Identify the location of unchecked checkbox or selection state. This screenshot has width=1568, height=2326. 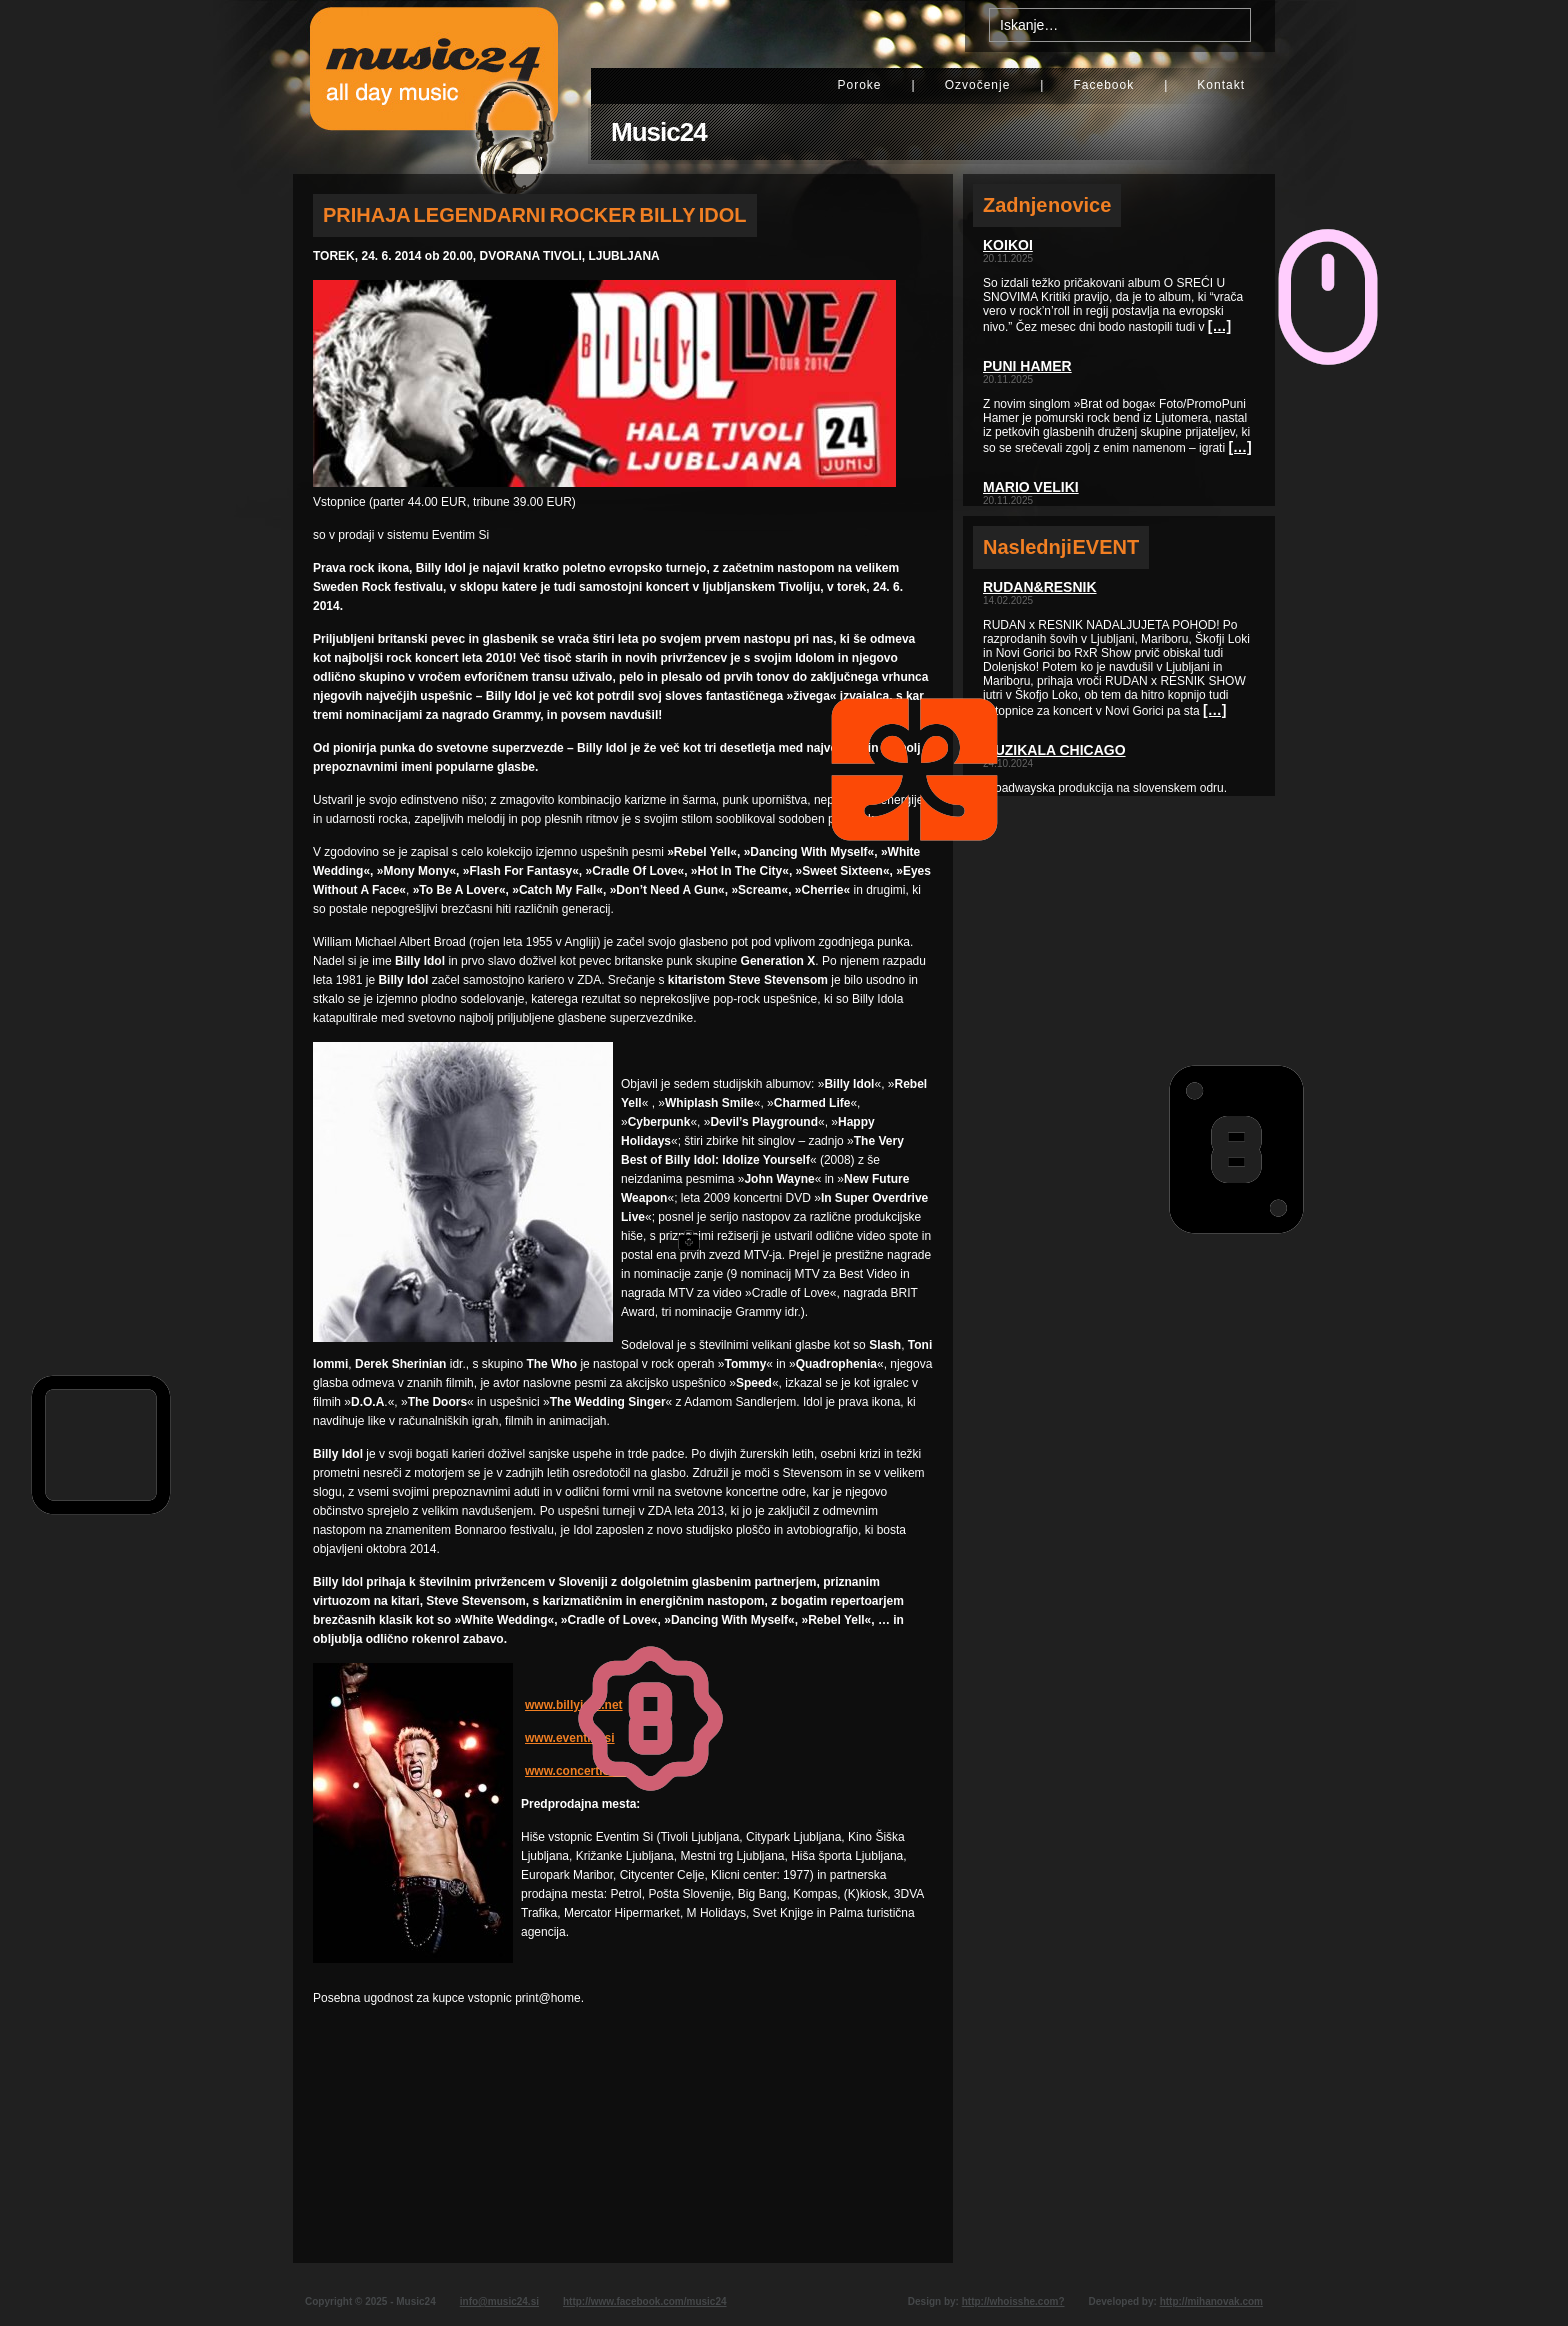
(101, 1445).